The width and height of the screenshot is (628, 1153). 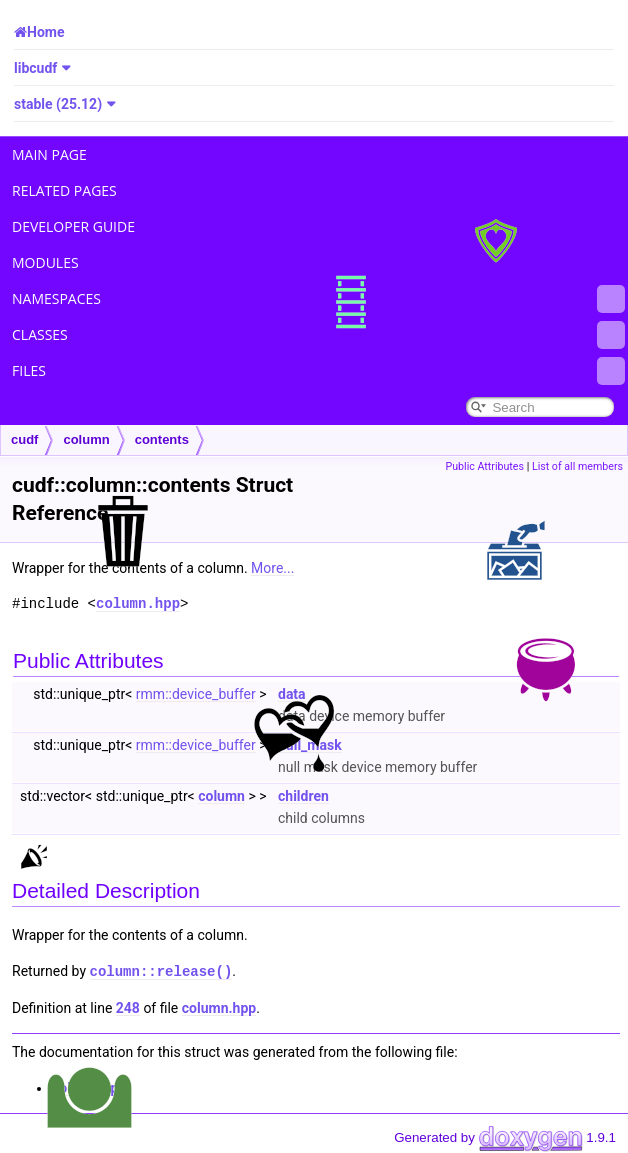 What do you see at coordinates (34, 858) in the screenshot?
I see `make an announcement or broadcast` at bounding box center [34, 858].